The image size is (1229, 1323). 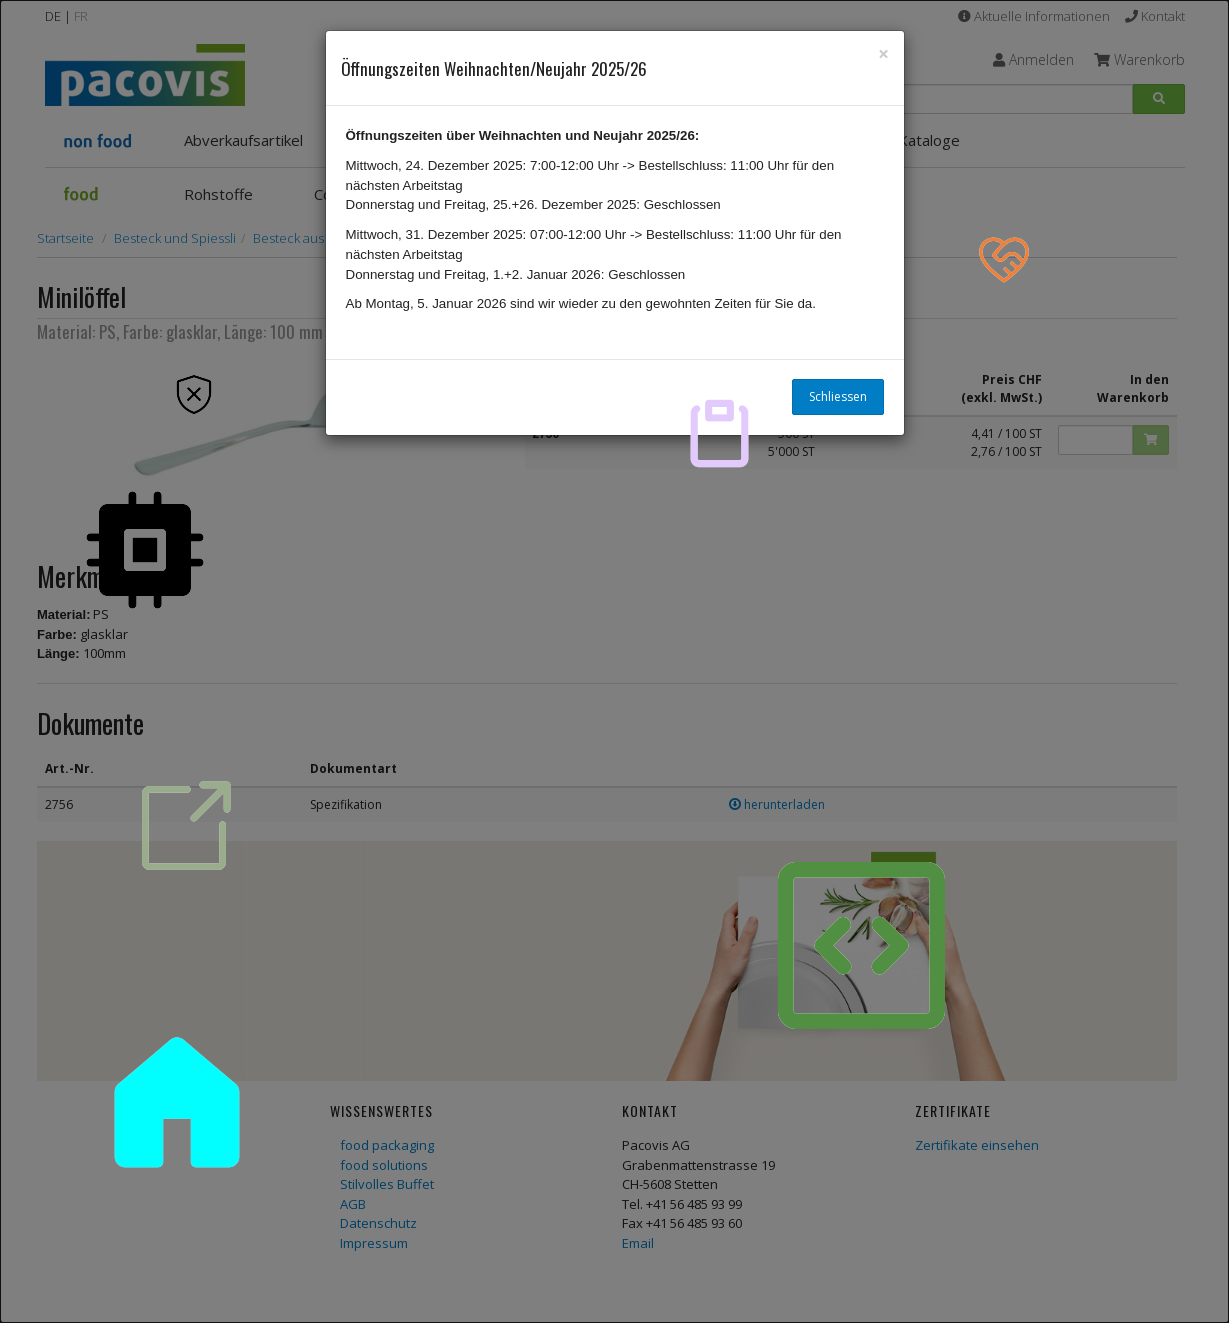 I want to click on navigate to home screen, so click(x=177, y=1105).